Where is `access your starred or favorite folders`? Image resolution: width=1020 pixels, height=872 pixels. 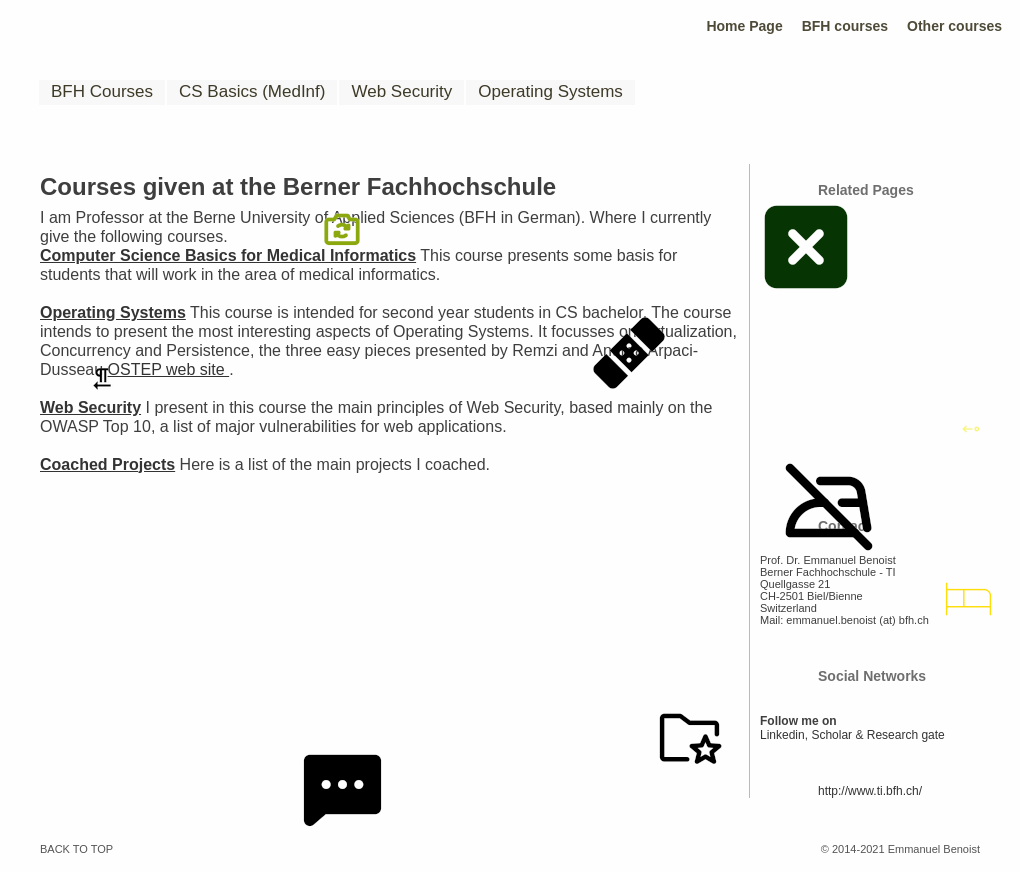 access your starred or favorite folders is located at coordinates (689, 736).